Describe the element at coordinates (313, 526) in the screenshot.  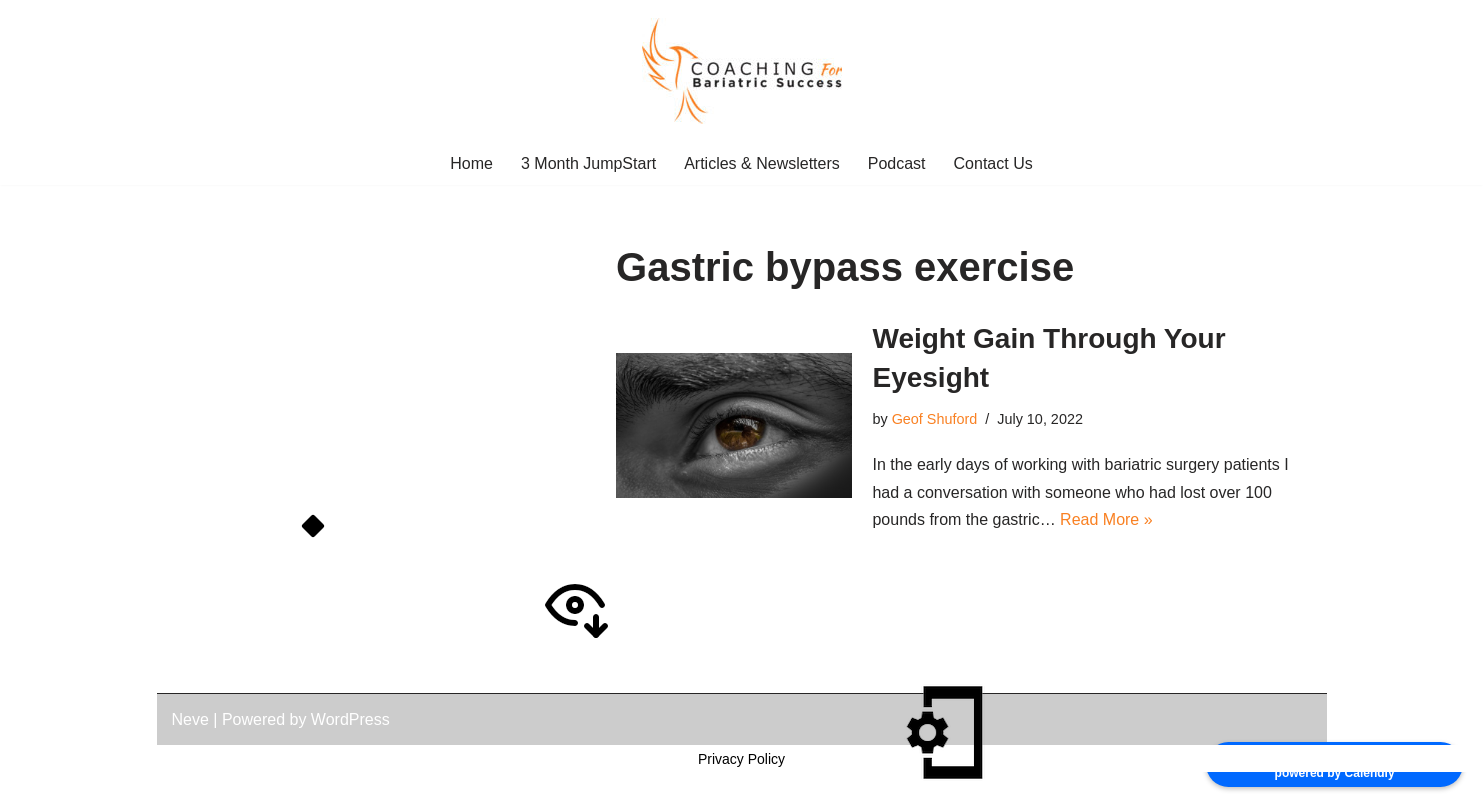
I see `indicates premium or pro membership status` at that location.